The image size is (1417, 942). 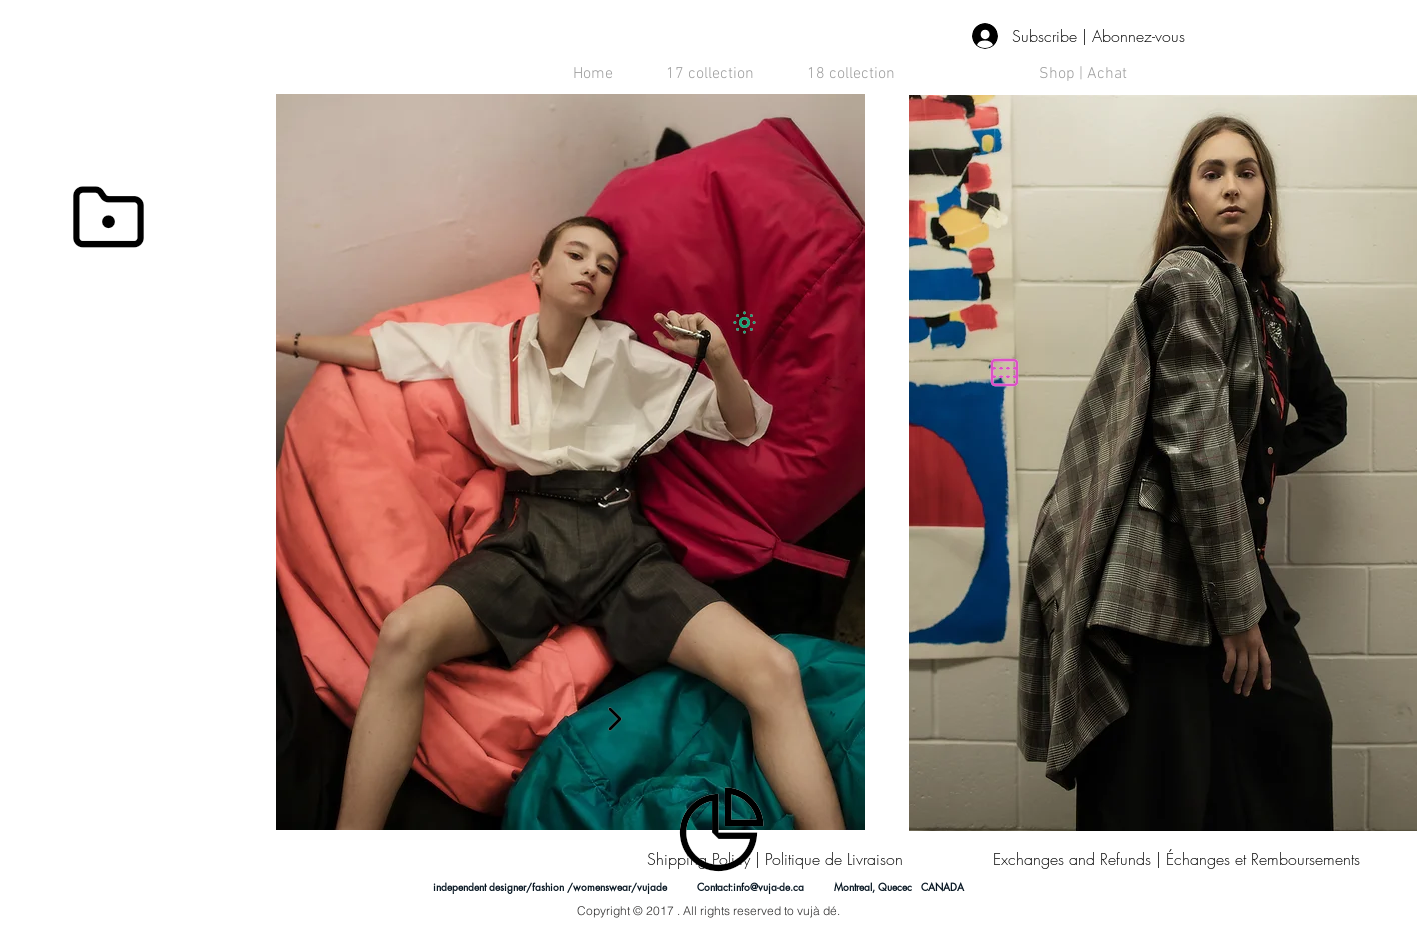 What do you see at coordinates (744, 322) in the screenshot?
I see `decrease screen brightness` at bounding box center [744, 322].